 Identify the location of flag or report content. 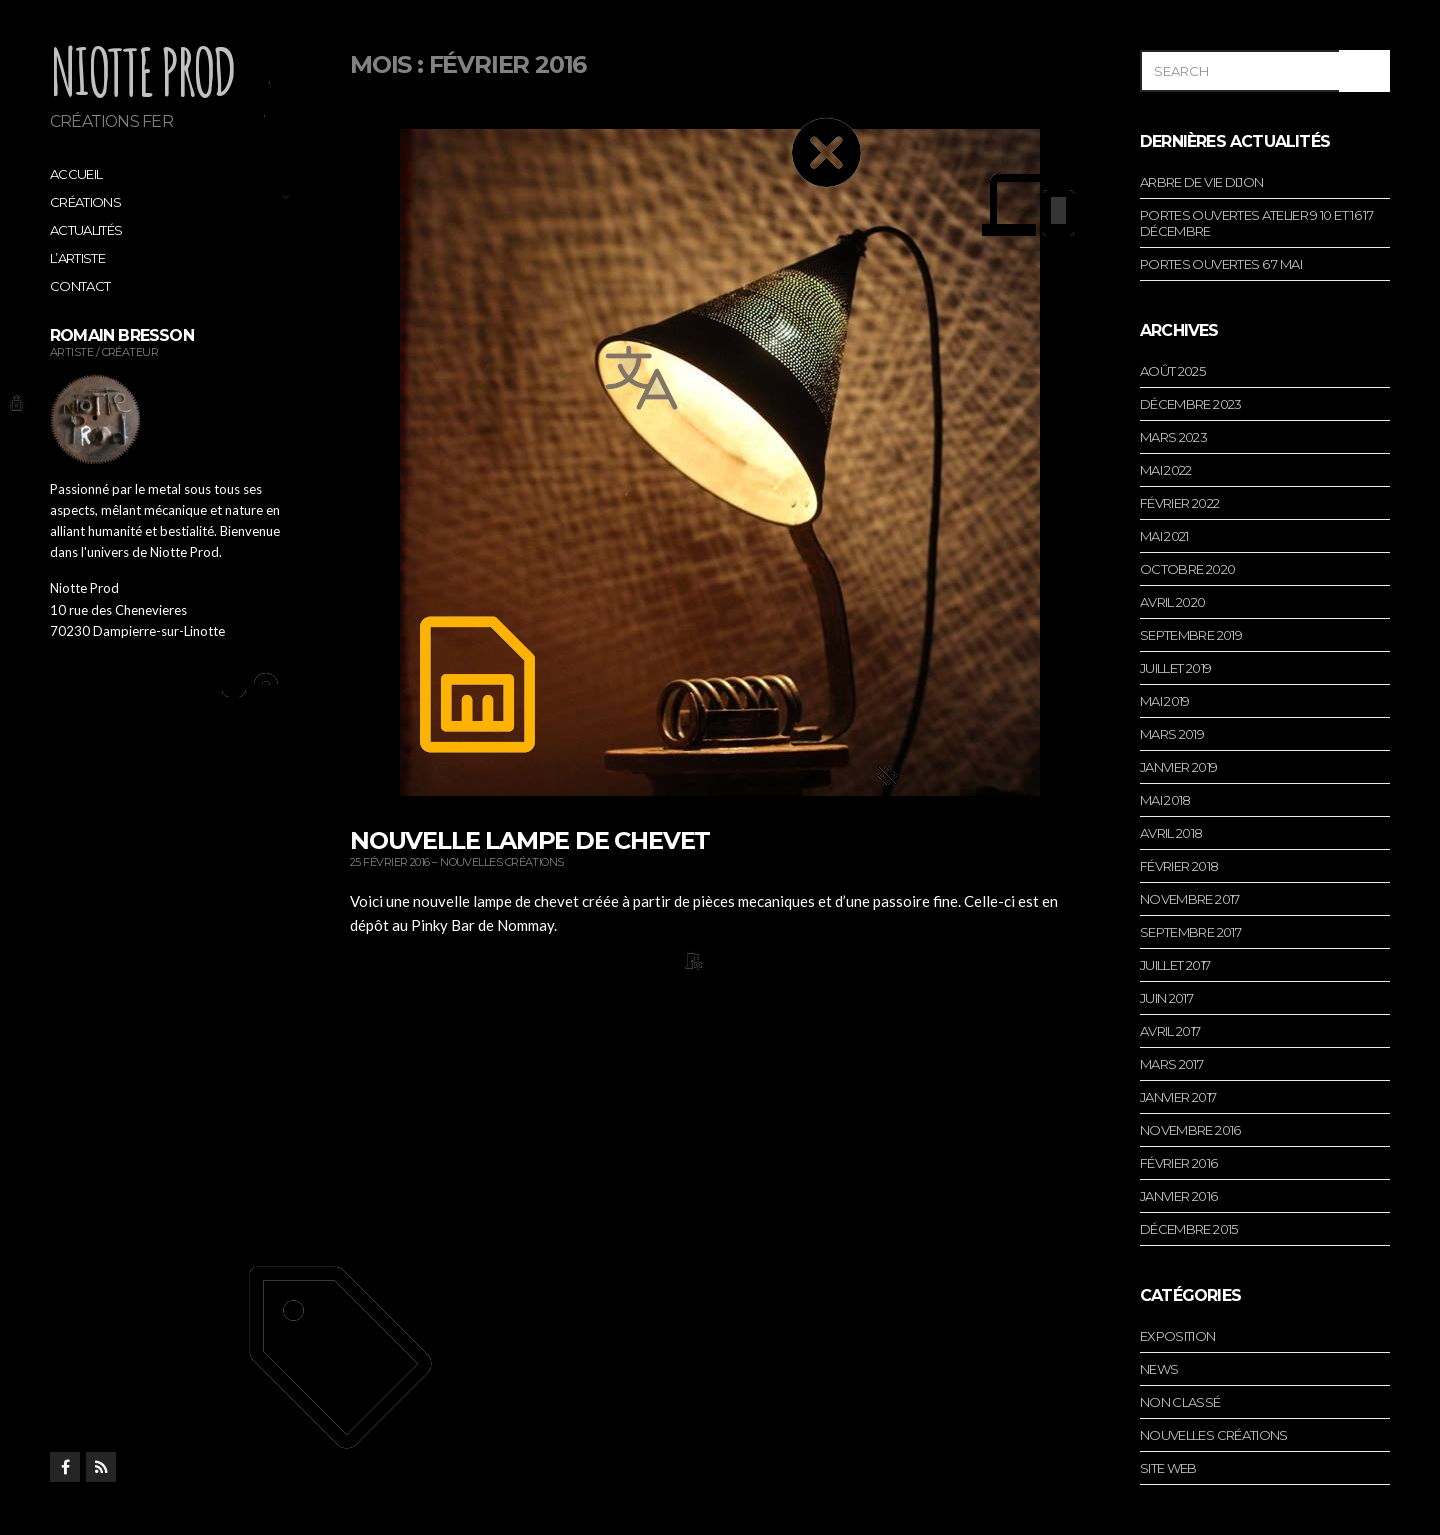
(262, 108).